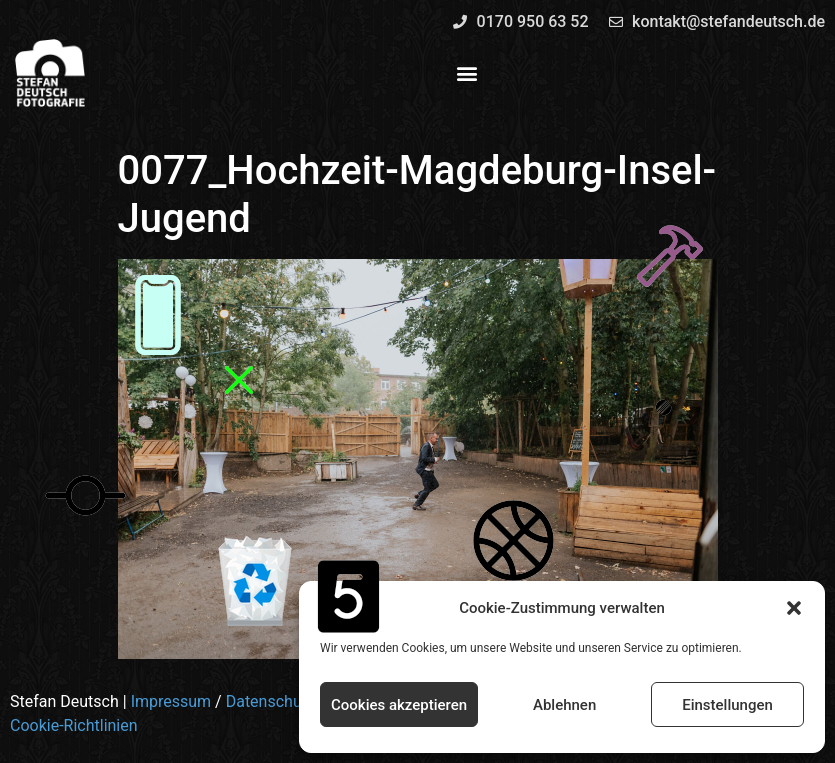 This screenshot has width=835, height=763. I want to click on switch to mobile view, so click(158, 315).